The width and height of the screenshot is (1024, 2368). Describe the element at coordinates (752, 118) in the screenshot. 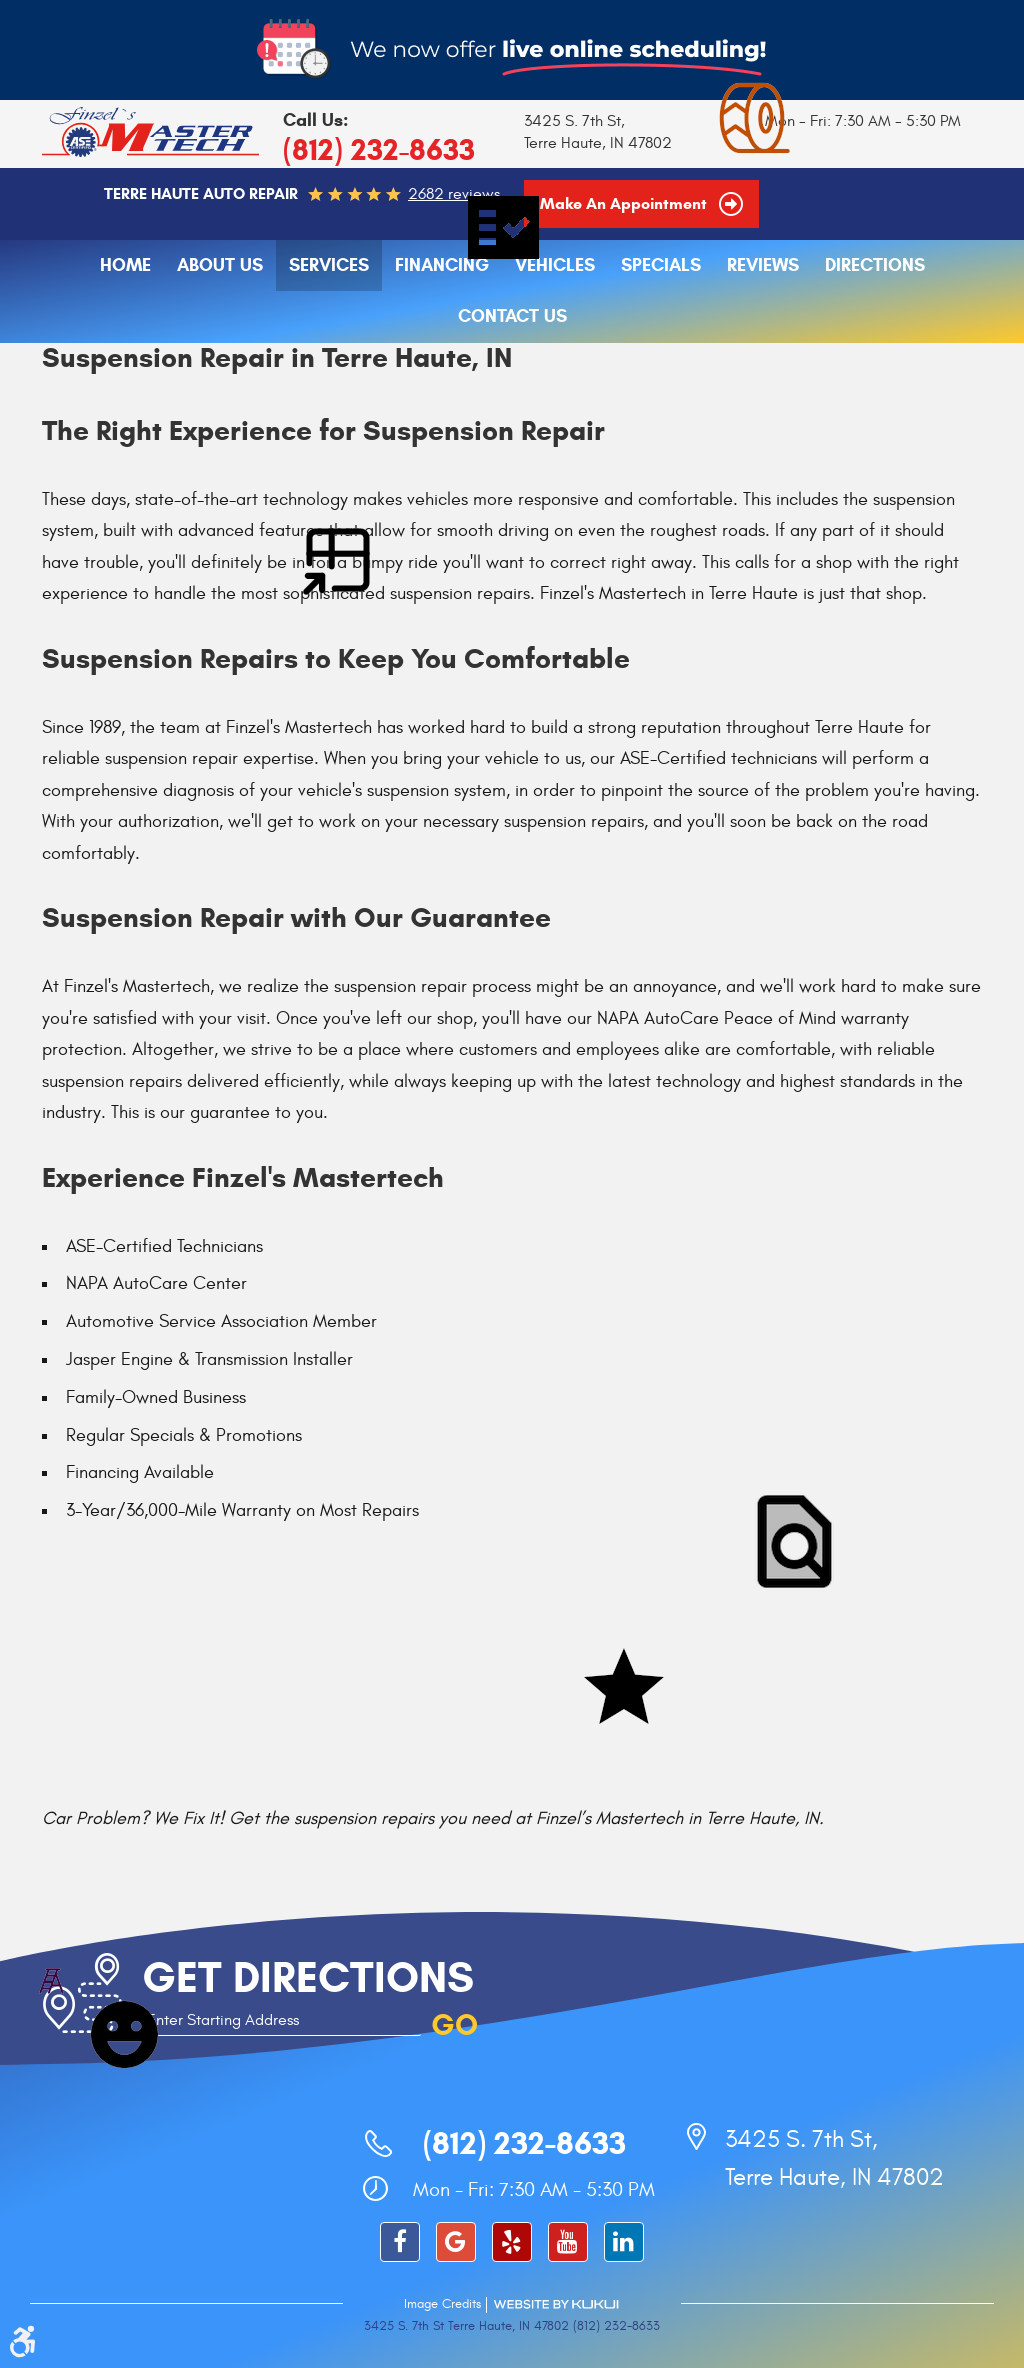

I see `view tire information or status` at that location.